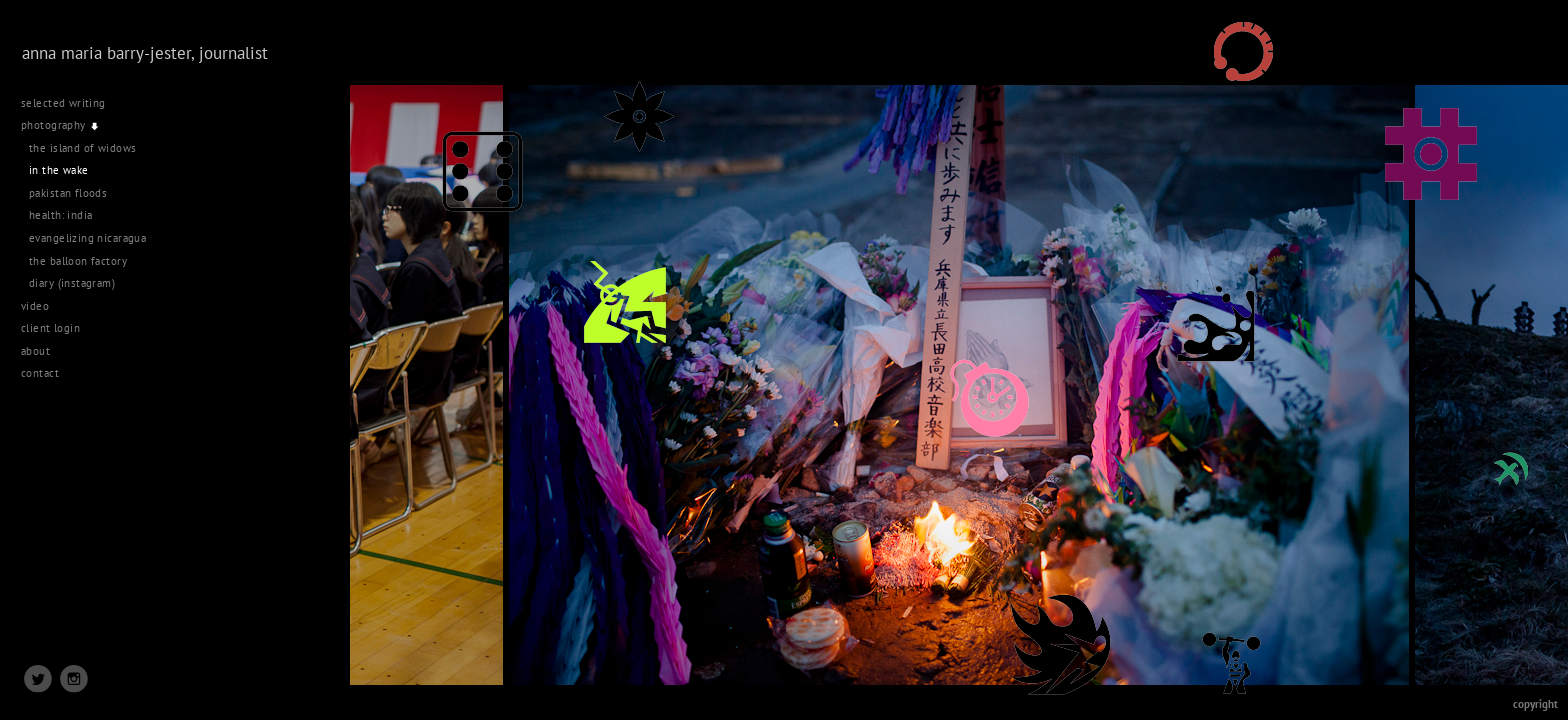 Image resolution: width=1568 pixels, height=720 pixels. Describe the element at coordinates (1060, 644) in the screenshot. I see `activate speed boost or sprint ability` at that location.